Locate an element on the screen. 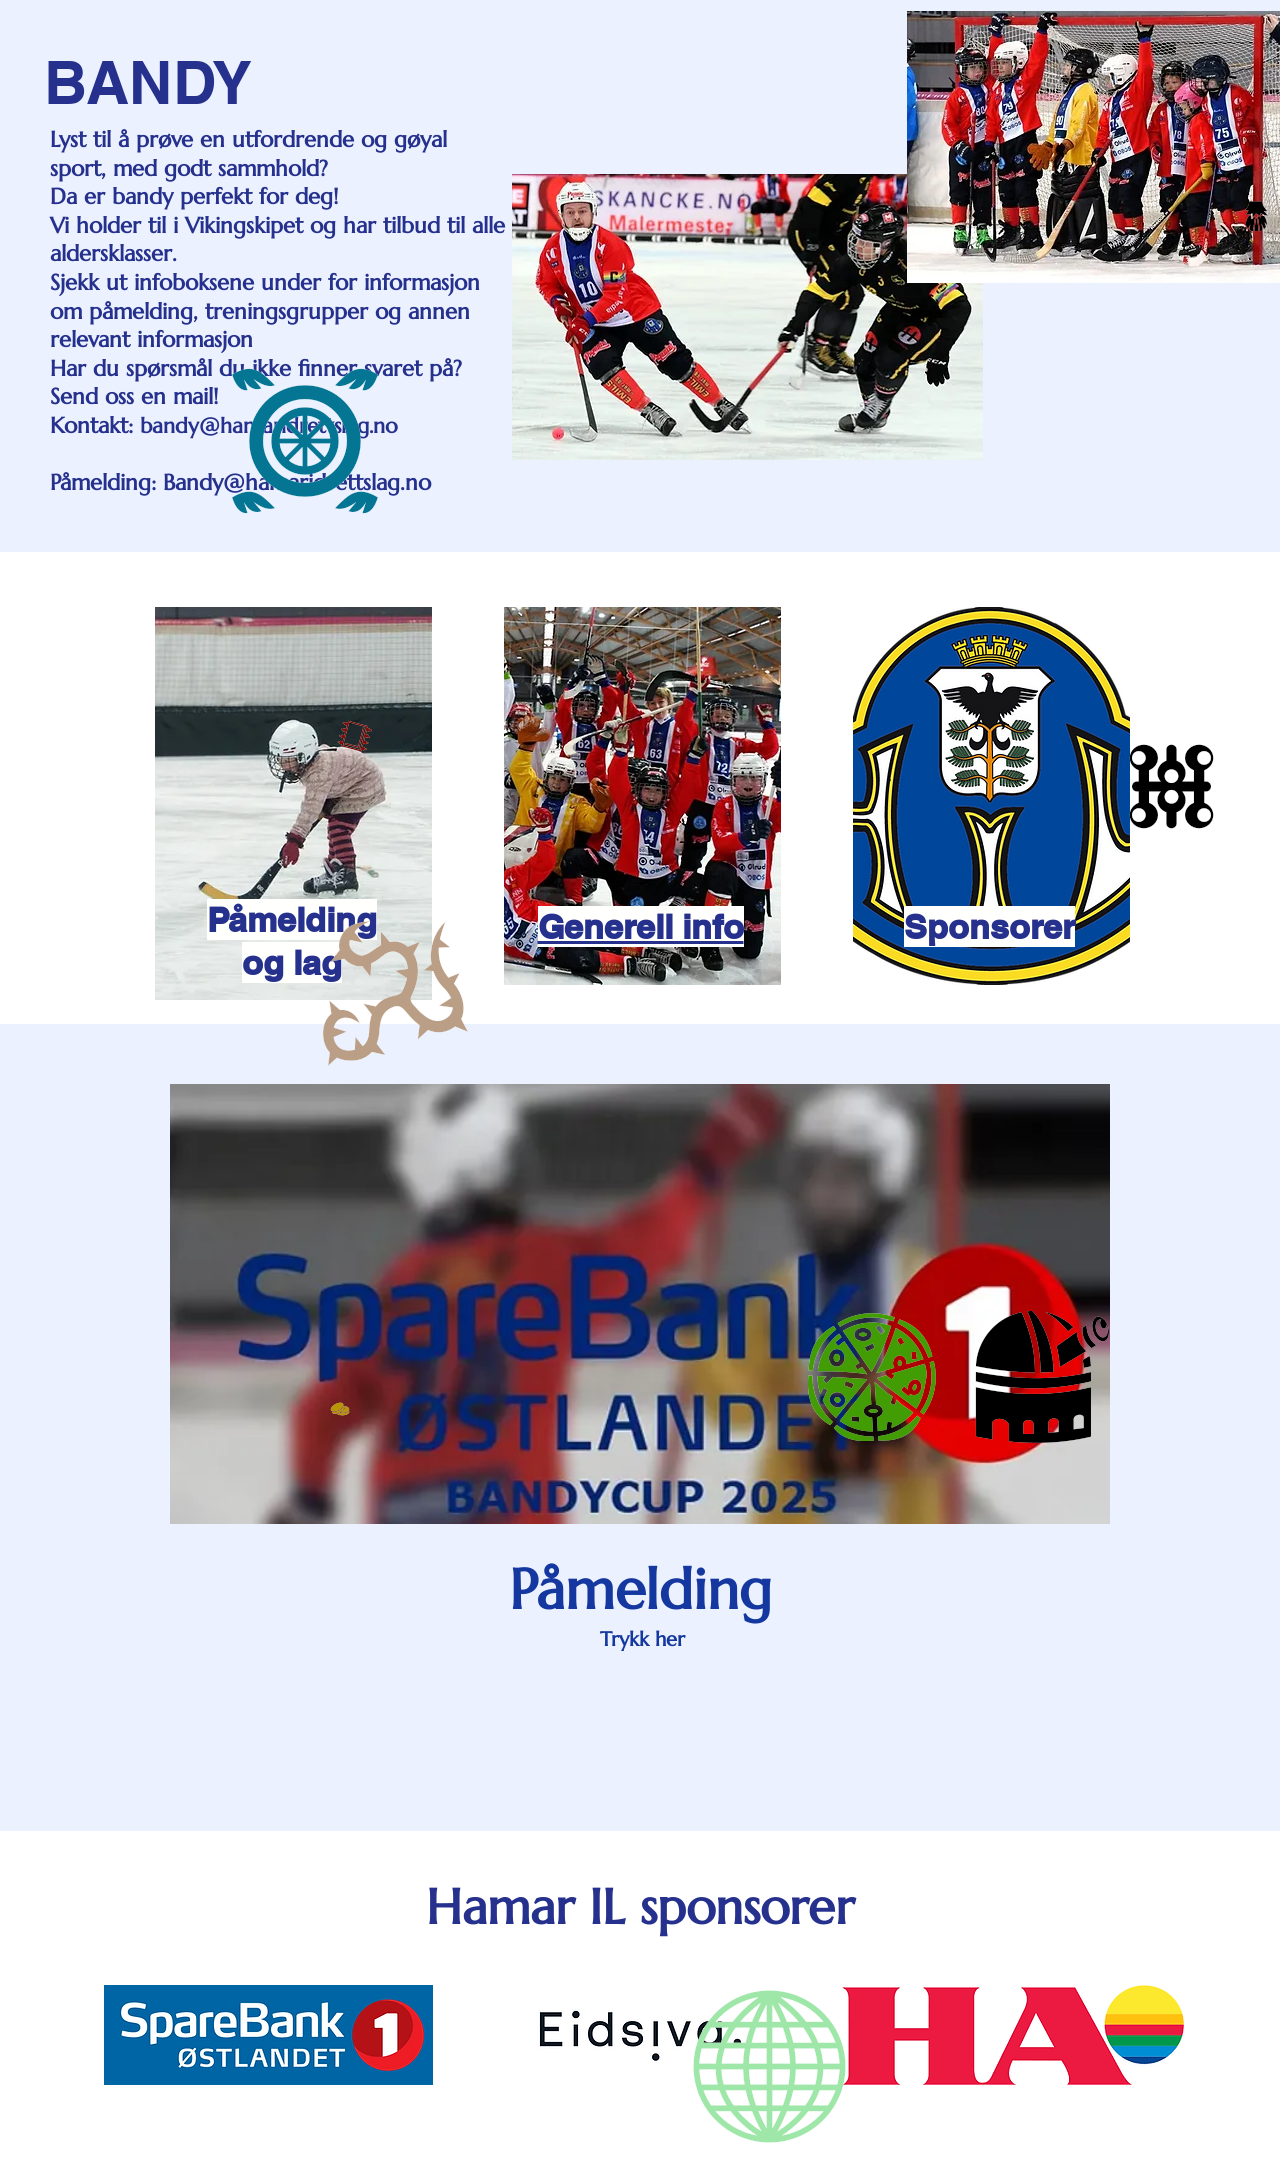 This screenshot has height=2166, width=1280. access network or connection settings is located at coordinates (1171, 786).